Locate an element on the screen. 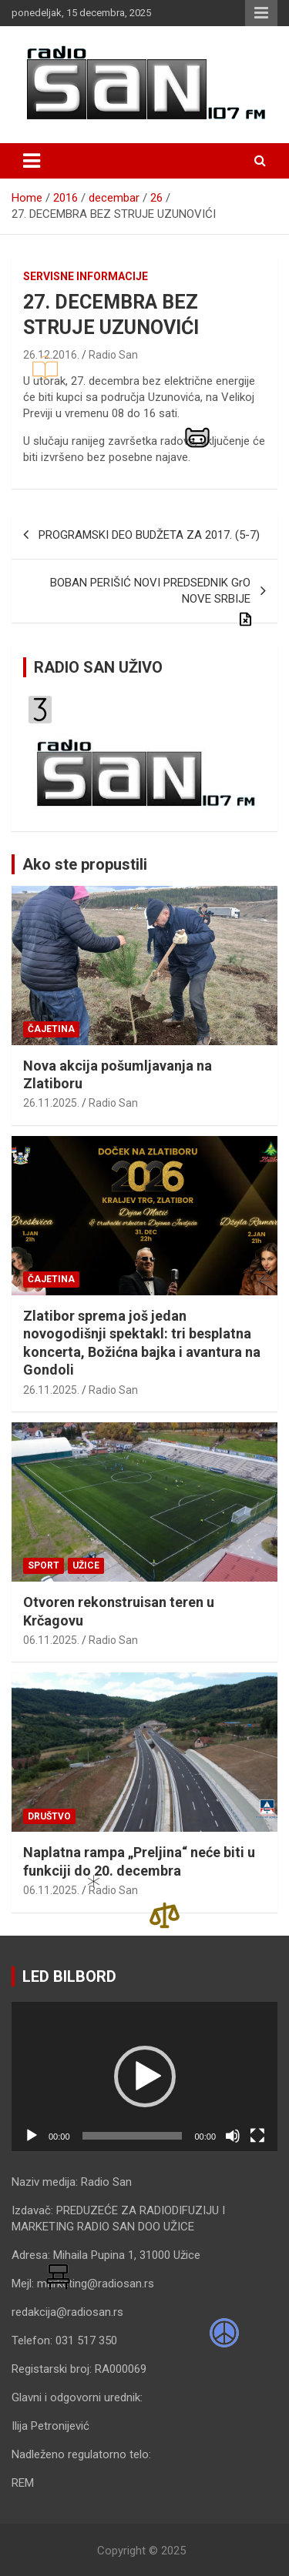 The width and height of the screenshot is (289, 2576). indicates "not superset of" mathematical relationship is located at coordinates (264, 1276).